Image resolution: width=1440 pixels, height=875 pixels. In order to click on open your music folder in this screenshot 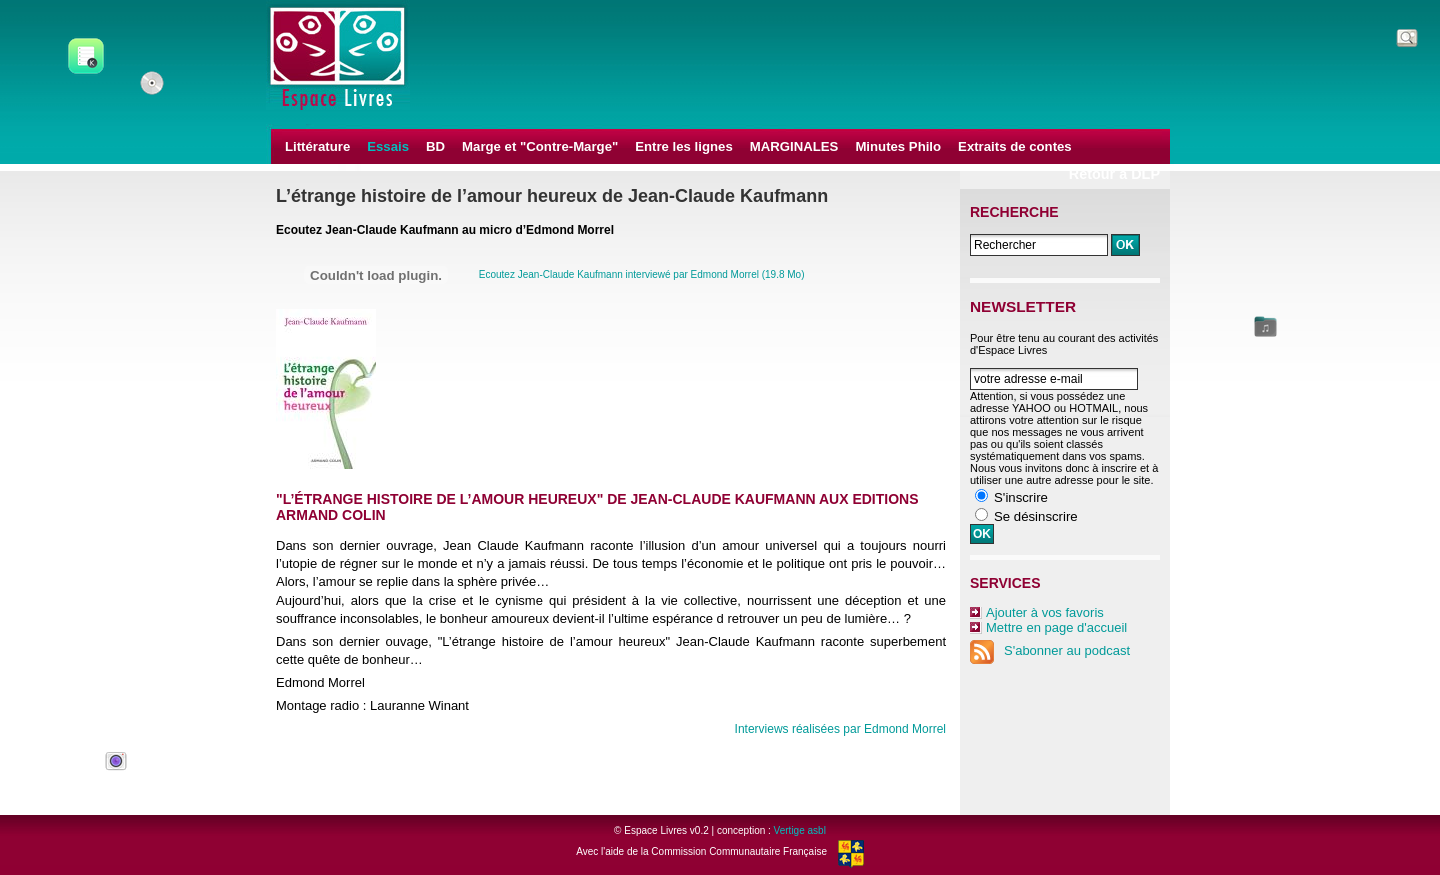, I will do `click(1265, 326)`.